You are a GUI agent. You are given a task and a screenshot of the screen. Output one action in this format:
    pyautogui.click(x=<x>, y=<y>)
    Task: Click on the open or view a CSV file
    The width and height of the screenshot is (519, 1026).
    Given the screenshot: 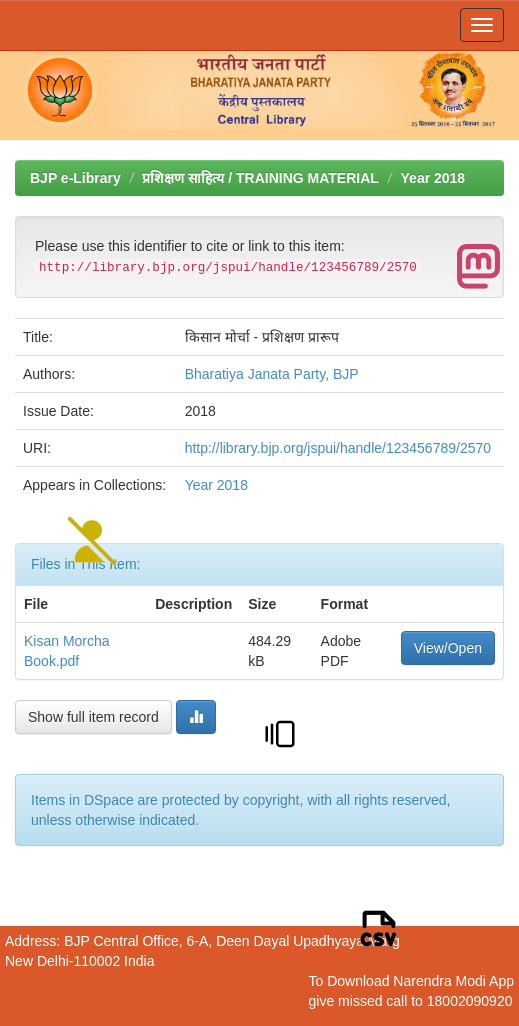 What is the action you would take?
    pyautogui.click(x=379, y=930)
    